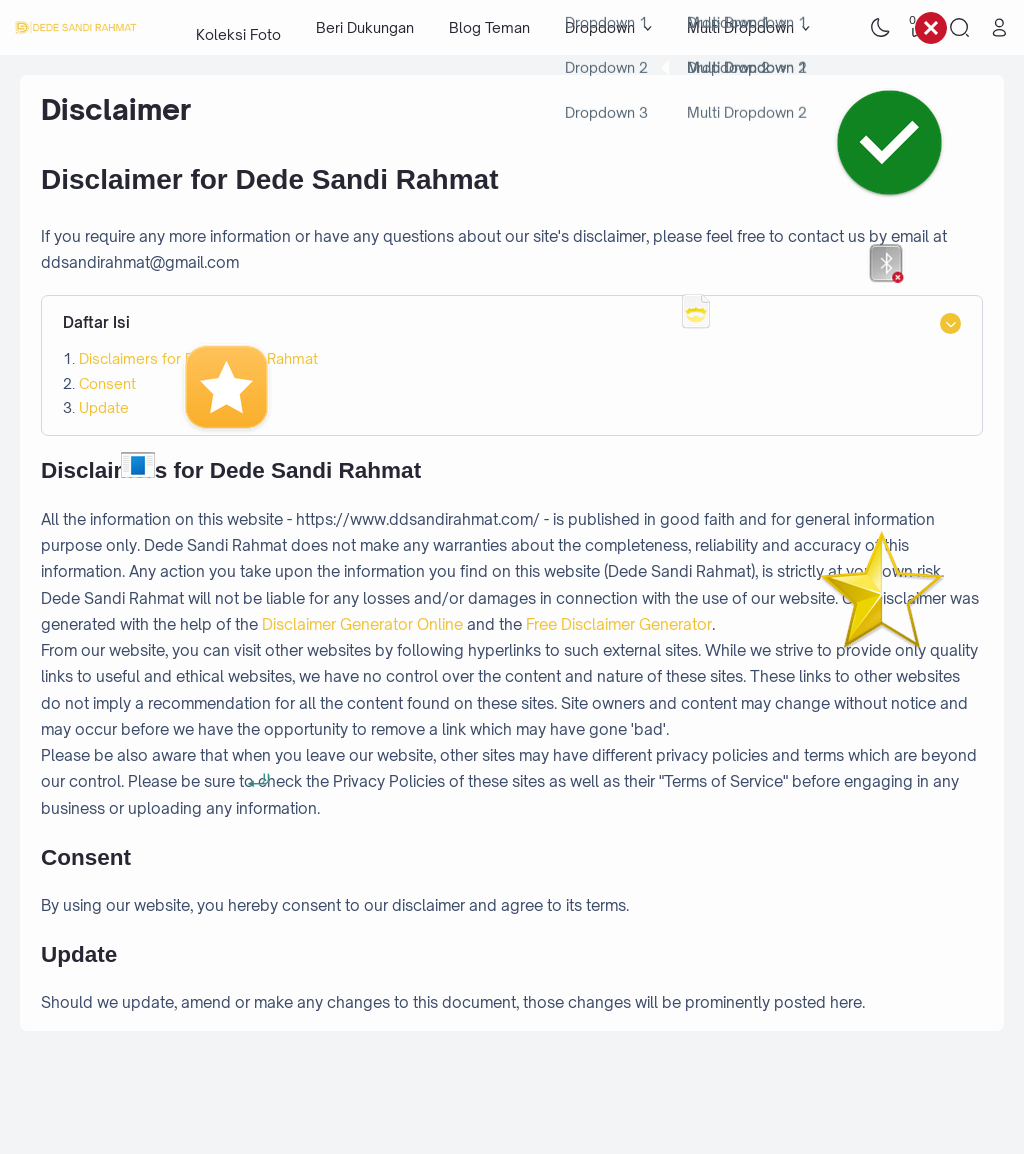 The width and height of the screenshot is (1024, 1154). Describe the element at coordinates (226, 388) in the screenshot. I see `set default applications preferences` at that location.